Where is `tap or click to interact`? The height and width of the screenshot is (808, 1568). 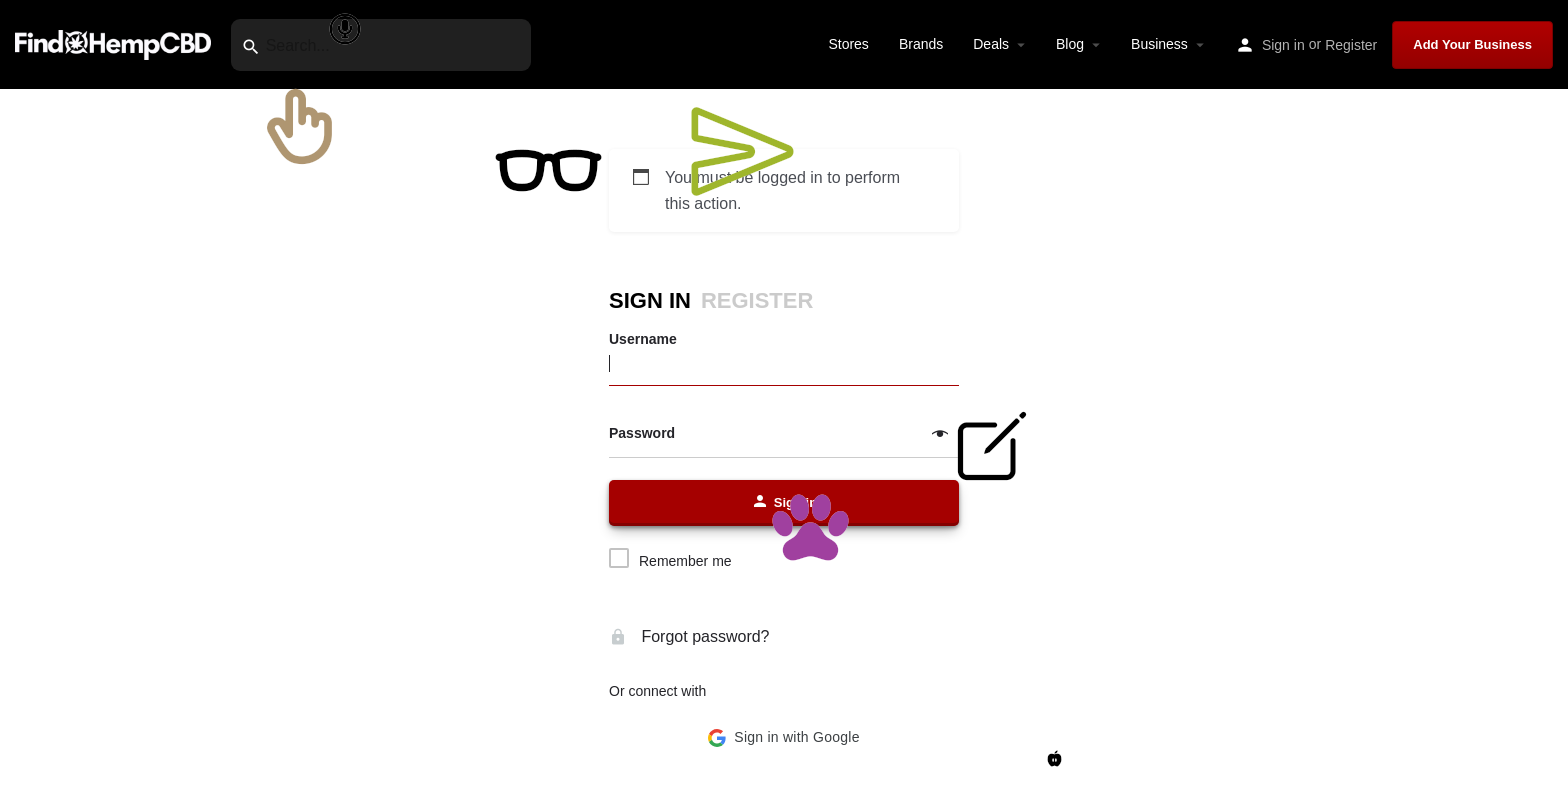 tap or click to interact is located at coordinates (299, 126).